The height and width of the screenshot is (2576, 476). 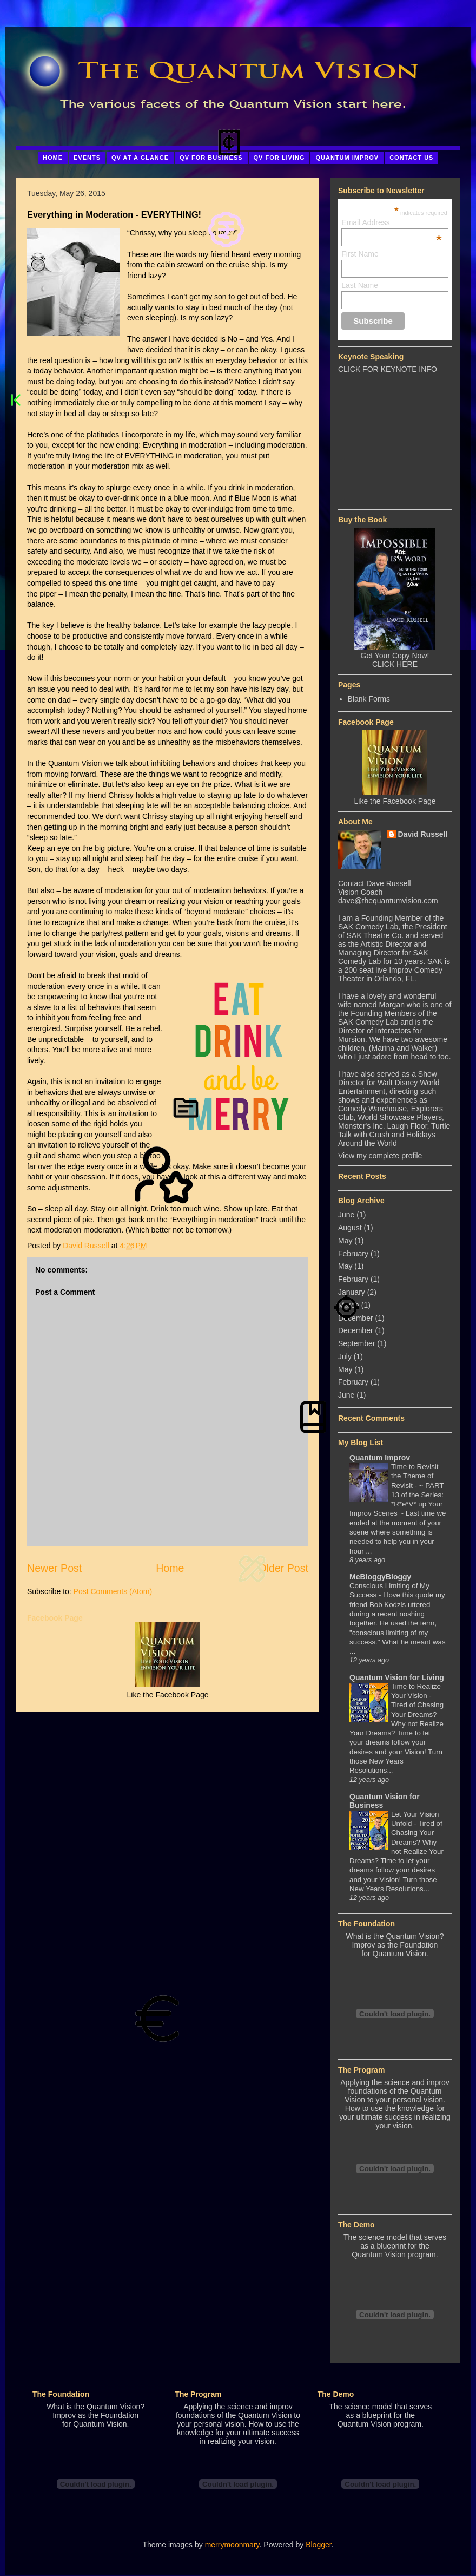 What do you see at coordinates (16, 400) in the screenshot?
I see `navigate to the beginning or first item` at bounding box center [16, 400].